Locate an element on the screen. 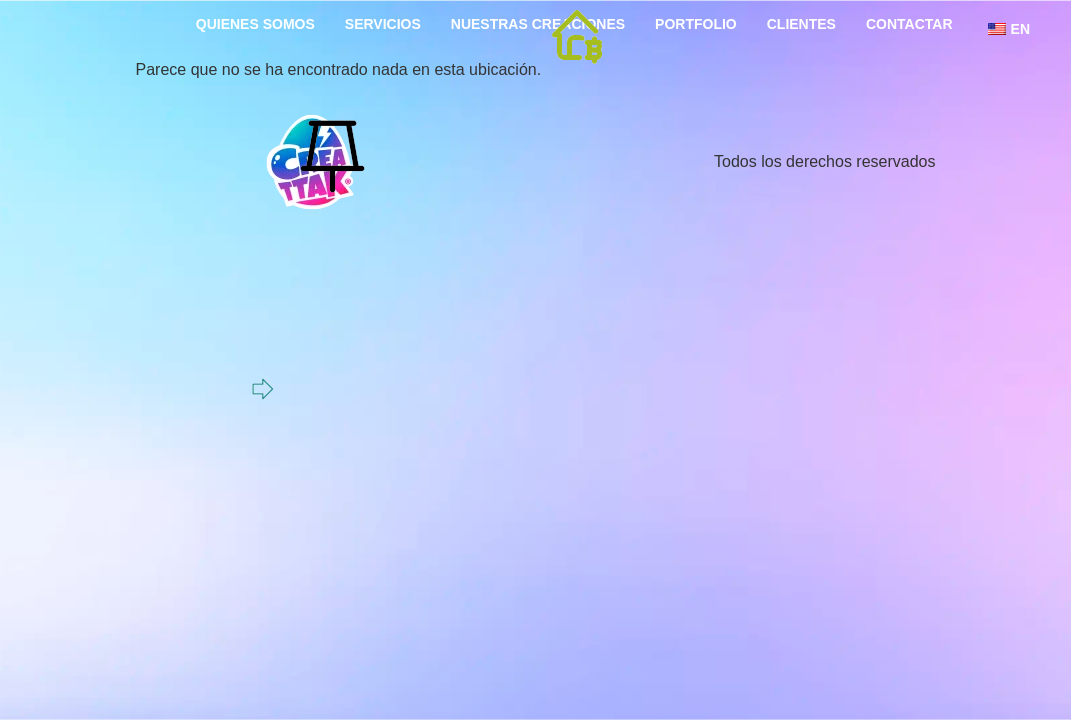 This screenshot has height=720, width=1071. go to next item or step is located at coordinates (262, 389).